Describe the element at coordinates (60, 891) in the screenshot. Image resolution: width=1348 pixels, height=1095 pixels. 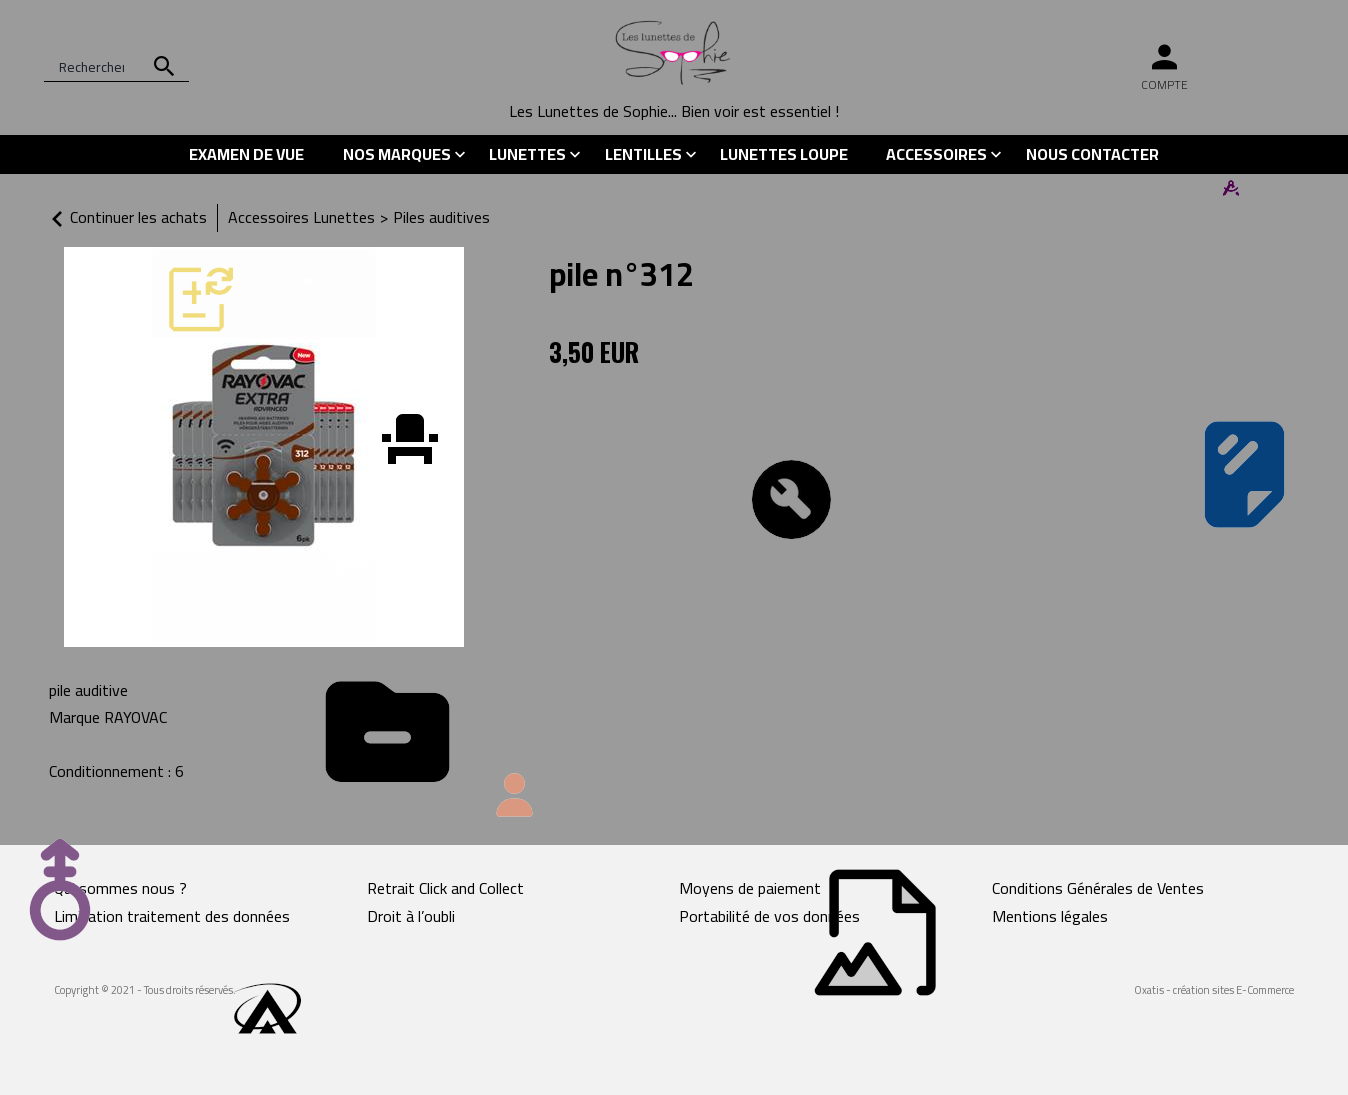
I see `indicates male with upward stroke gender symbol` at that location.